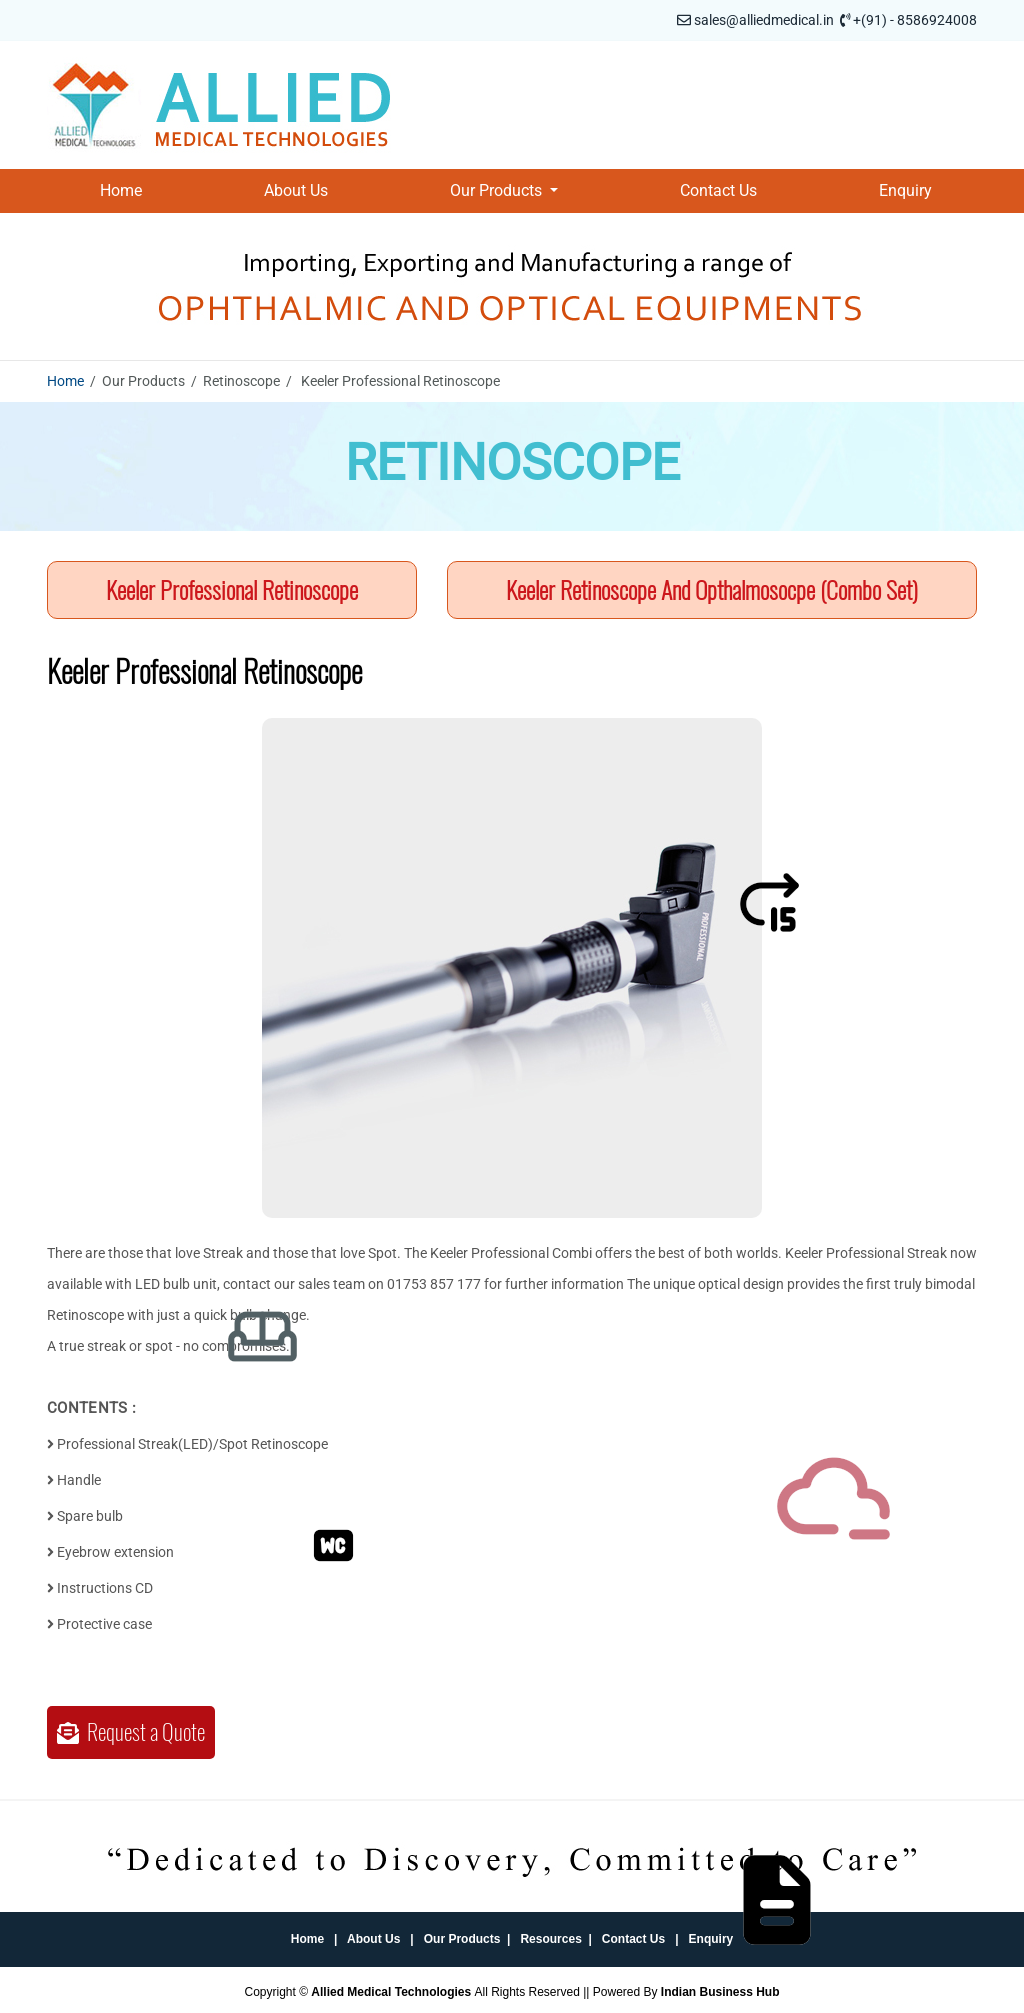 This screenshot has height=2013, width=1024. What do you see at coordinates (777, 1900) in the screenshot?
I see `view document or text file` at bounding box center [777, 1900].